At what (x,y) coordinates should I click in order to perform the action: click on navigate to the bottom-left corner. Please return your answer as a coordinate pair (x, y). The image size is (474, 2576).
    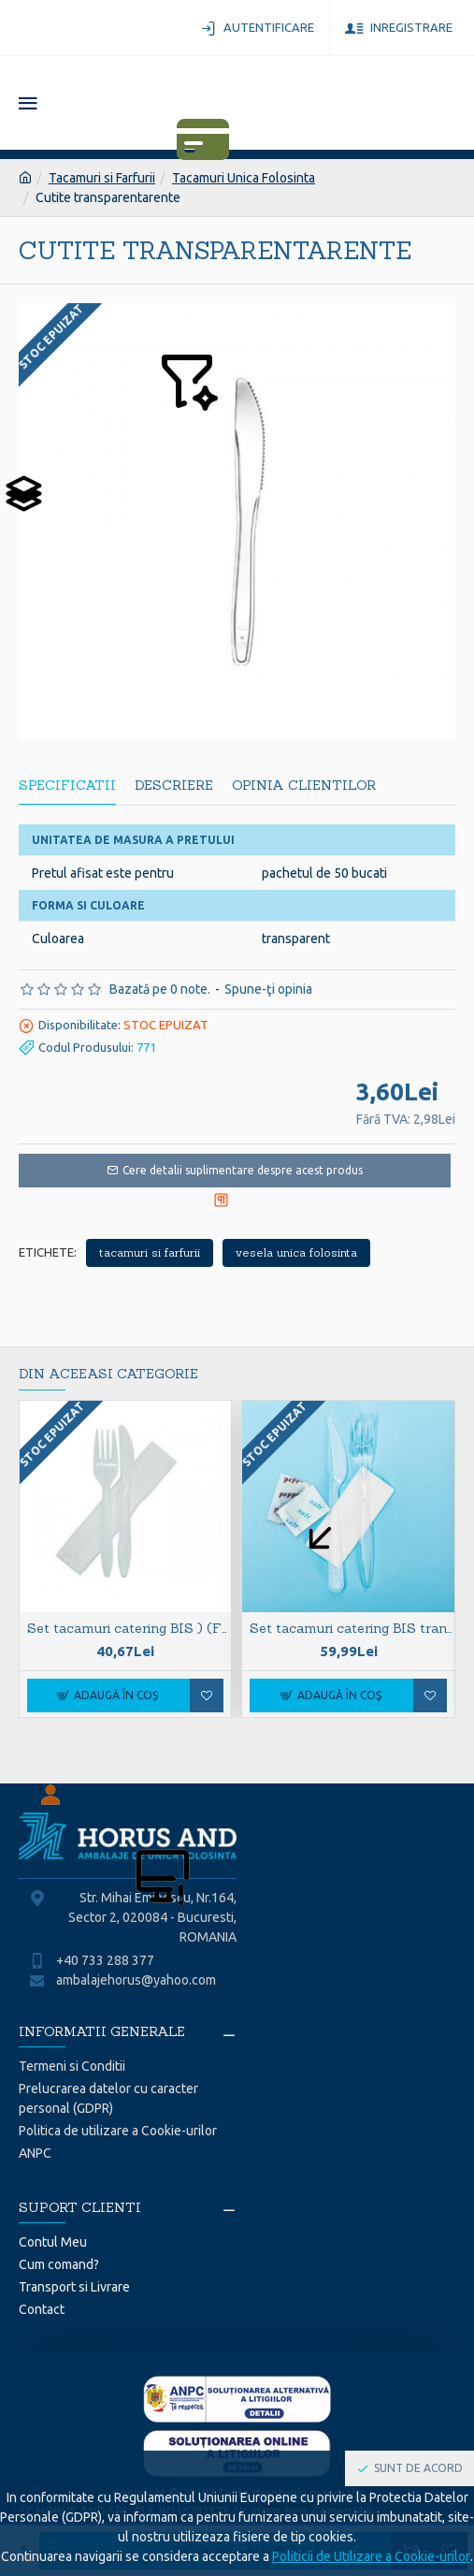
    Looking at the image, I should click on (320, 1537).